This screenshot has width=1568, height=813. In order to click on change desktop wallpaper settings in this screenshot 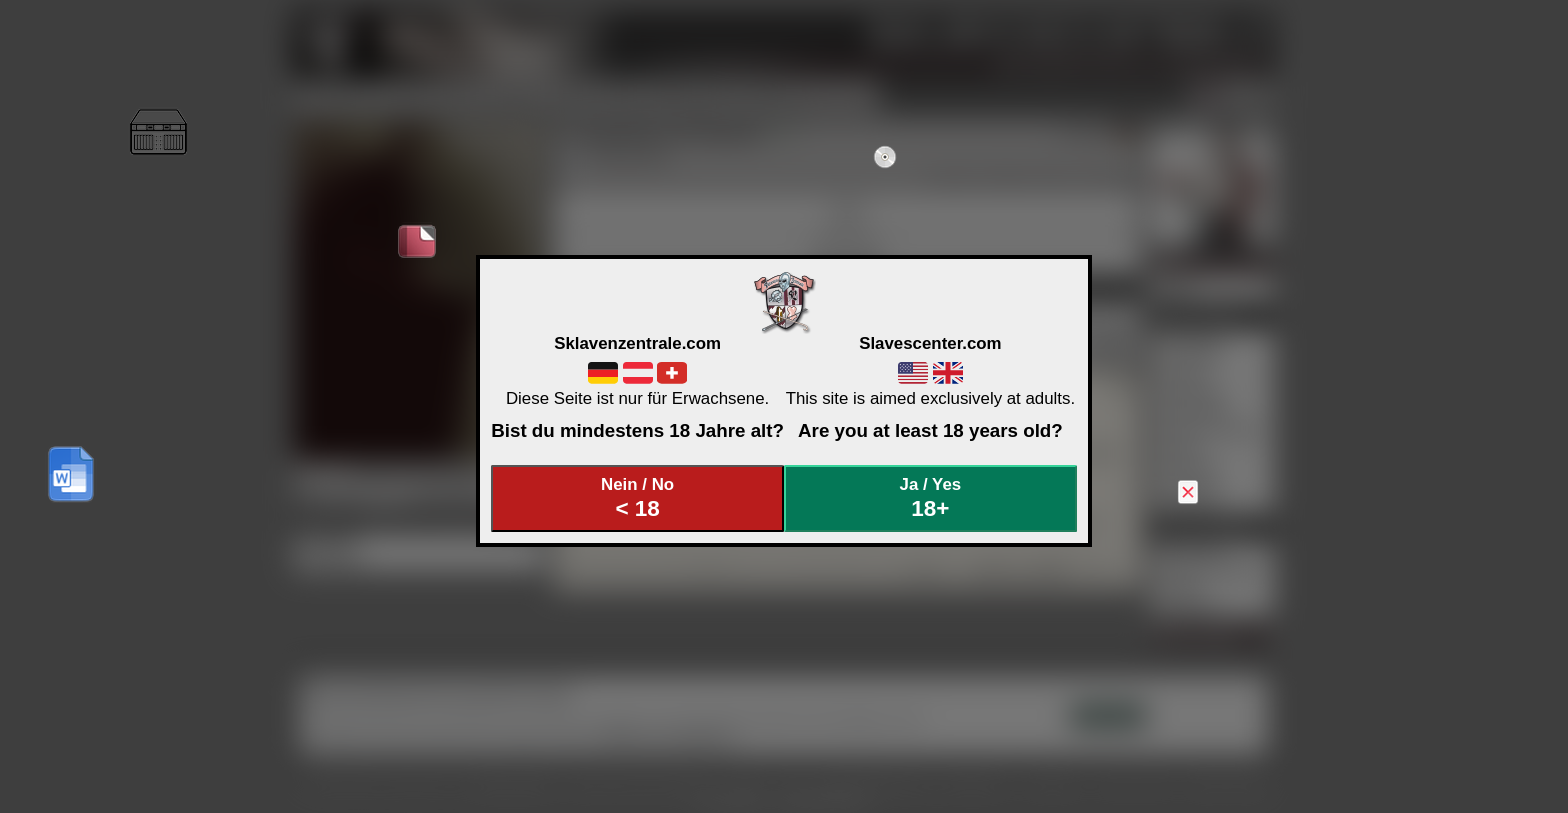, I will do `click(417, 240)`.